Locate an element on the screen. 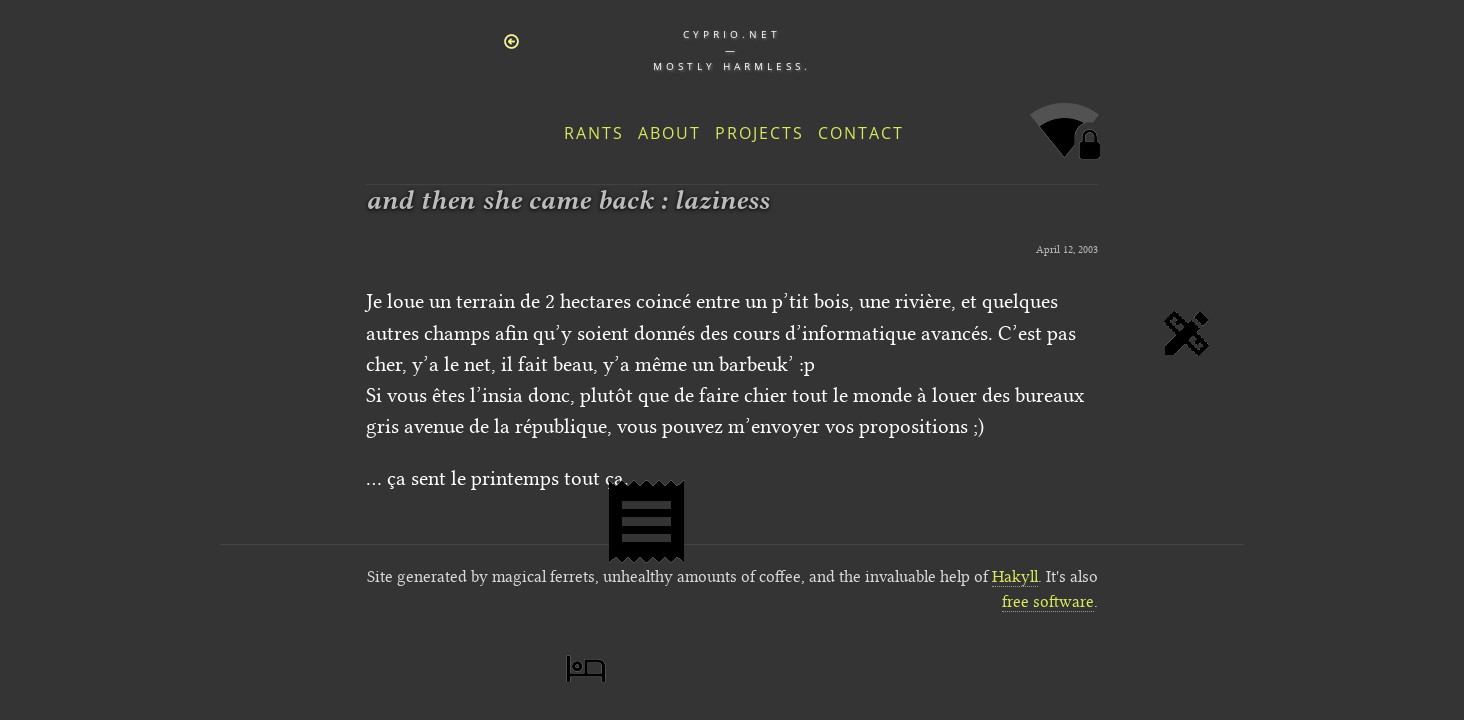  view purchase receipt or transaction history is located at coordinates (646, 521).